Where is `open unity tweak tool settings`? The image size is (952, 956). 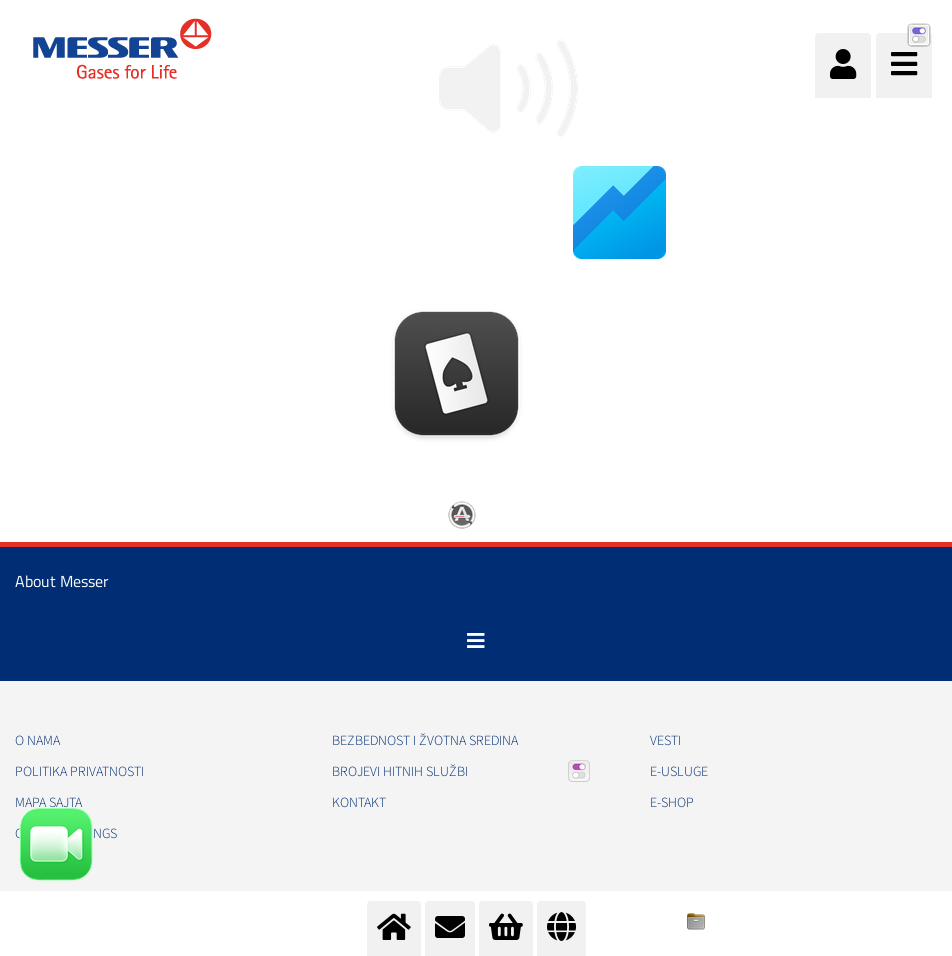
open unity tweak tool settings is located at coordinates (919, 35).